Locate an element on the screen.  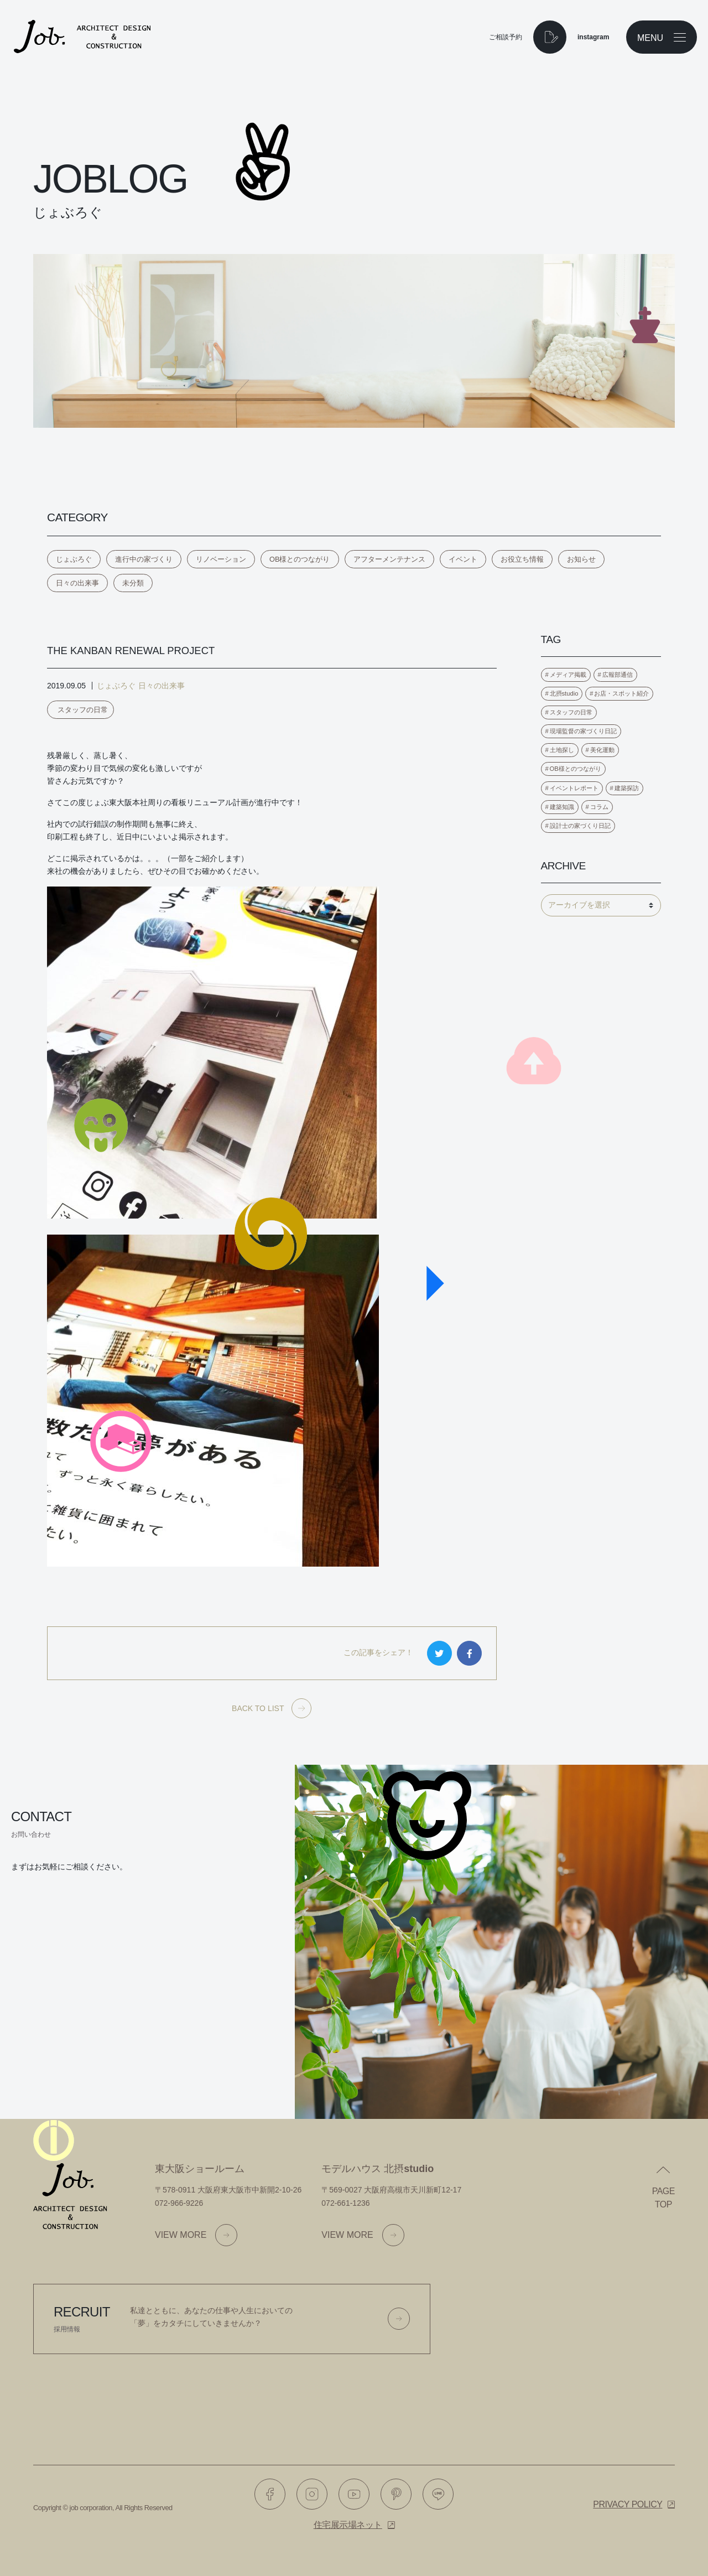
indicates content is licensed for remixing is located at coordinates (121, 1441).